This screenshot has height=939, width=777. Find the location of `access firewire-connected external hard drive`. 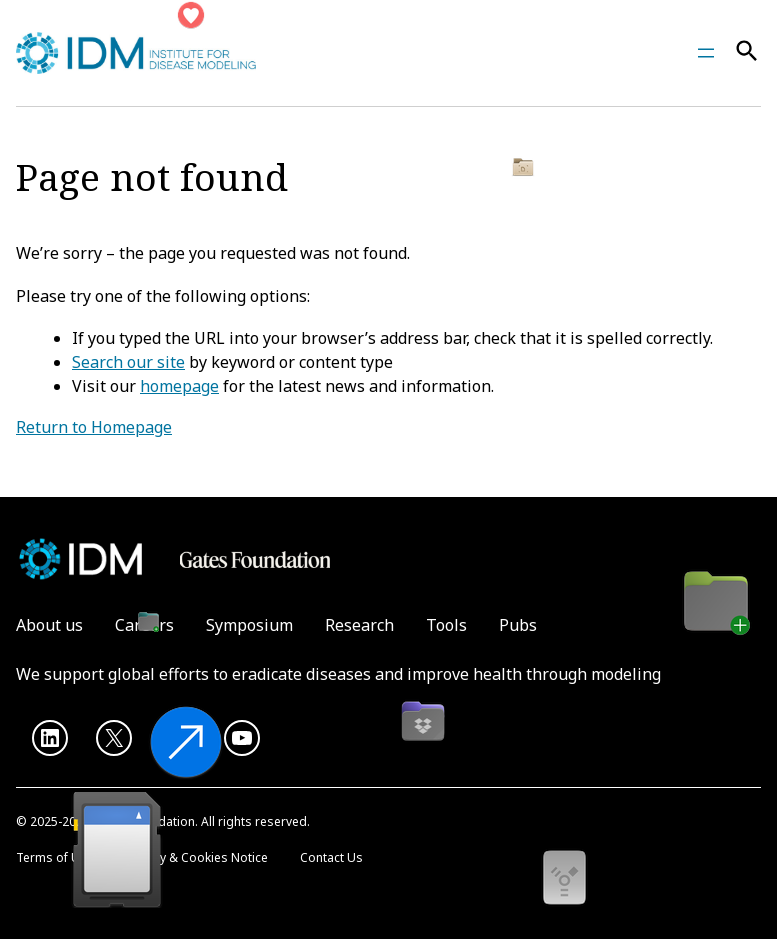

access firewire-connected external hard drive is located at coordinates (564, 877).